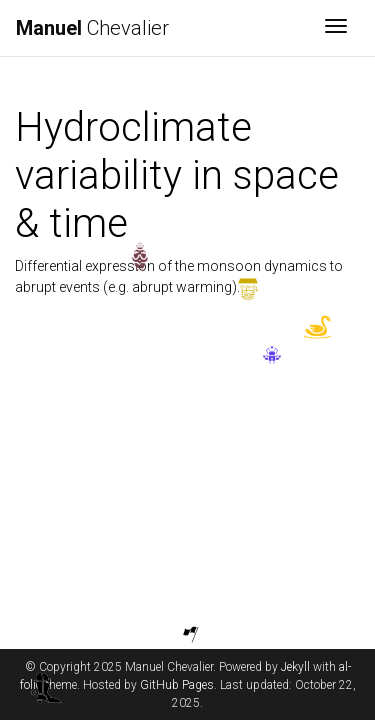 This screenshot has width=375, height=720. I want to click on indicates a flying insect enemy or creature type, so click(272, 355).